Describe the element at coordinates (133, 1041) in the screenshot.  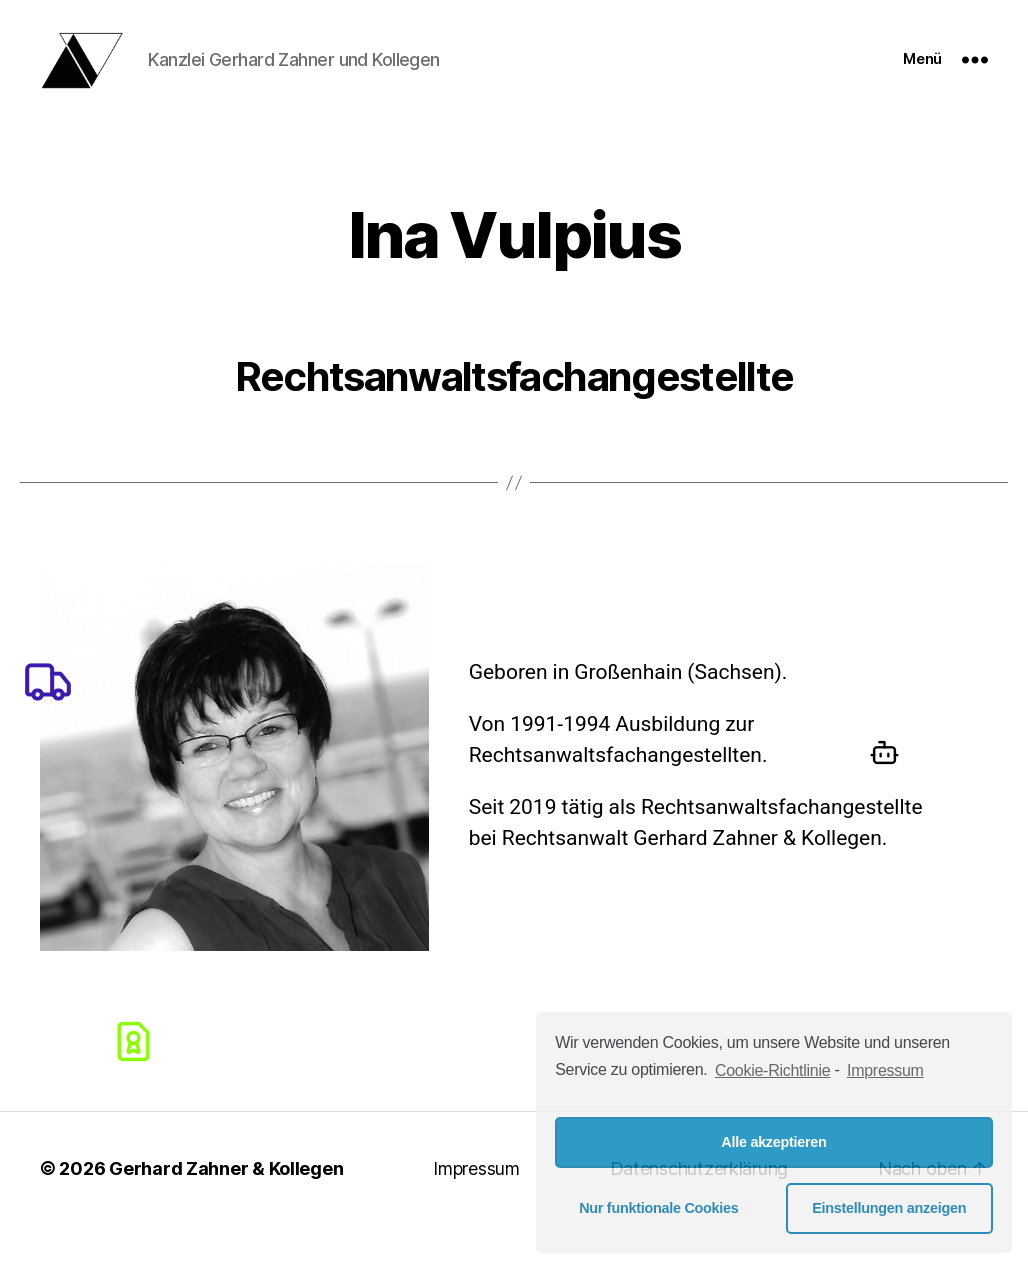
I see `view certified or verified document` at that location.